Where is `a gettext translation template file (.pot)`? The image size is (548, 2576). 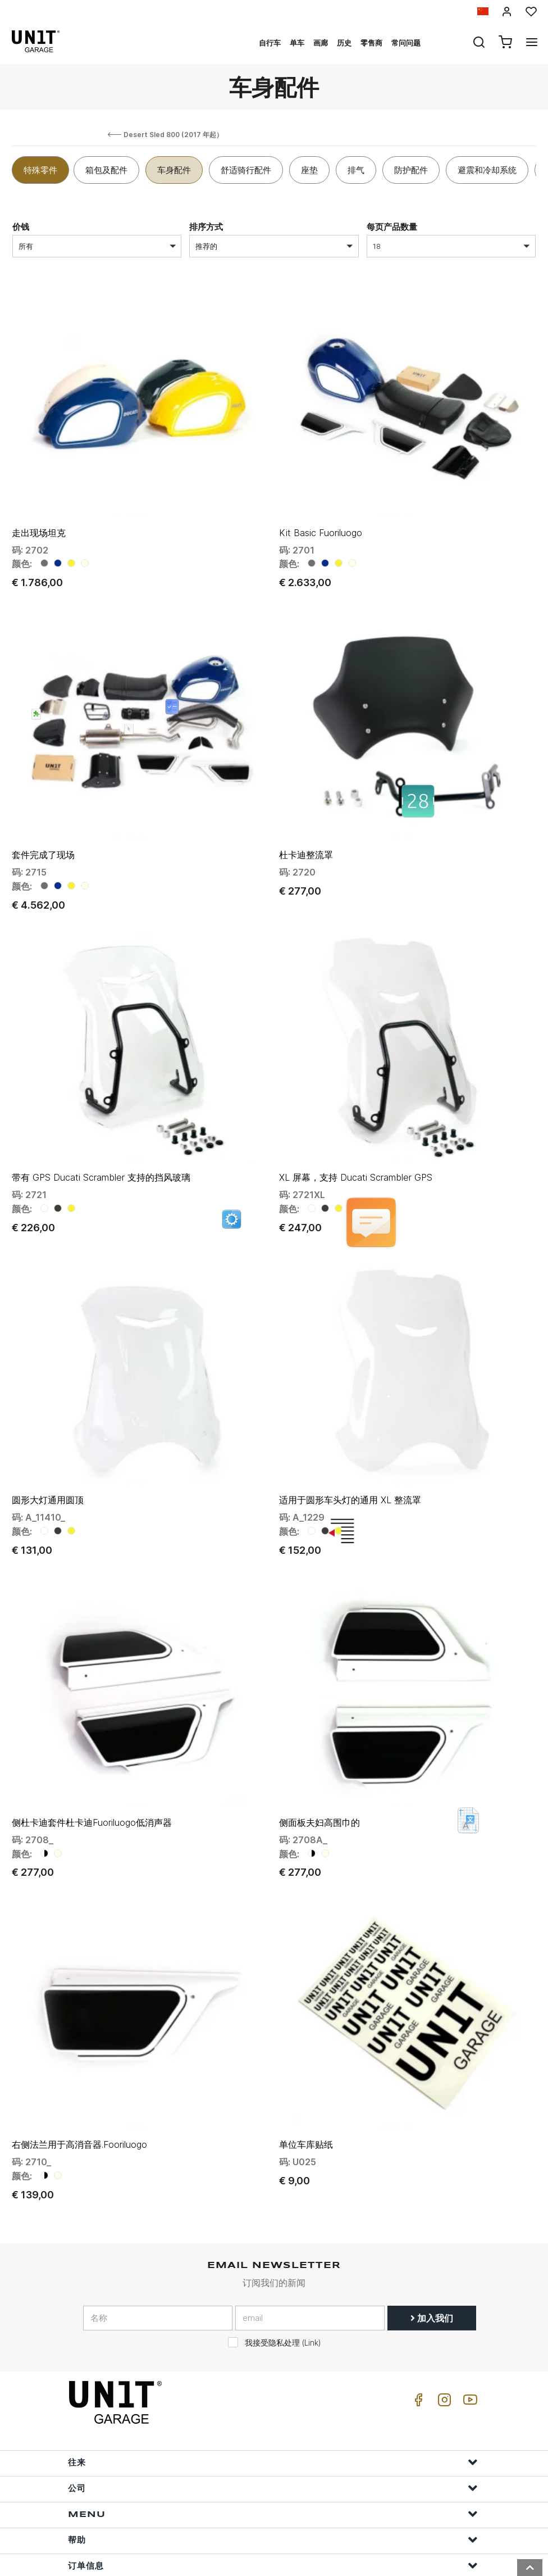
a gettext translation template file (.pot) is located at coordinates (468, 1820).